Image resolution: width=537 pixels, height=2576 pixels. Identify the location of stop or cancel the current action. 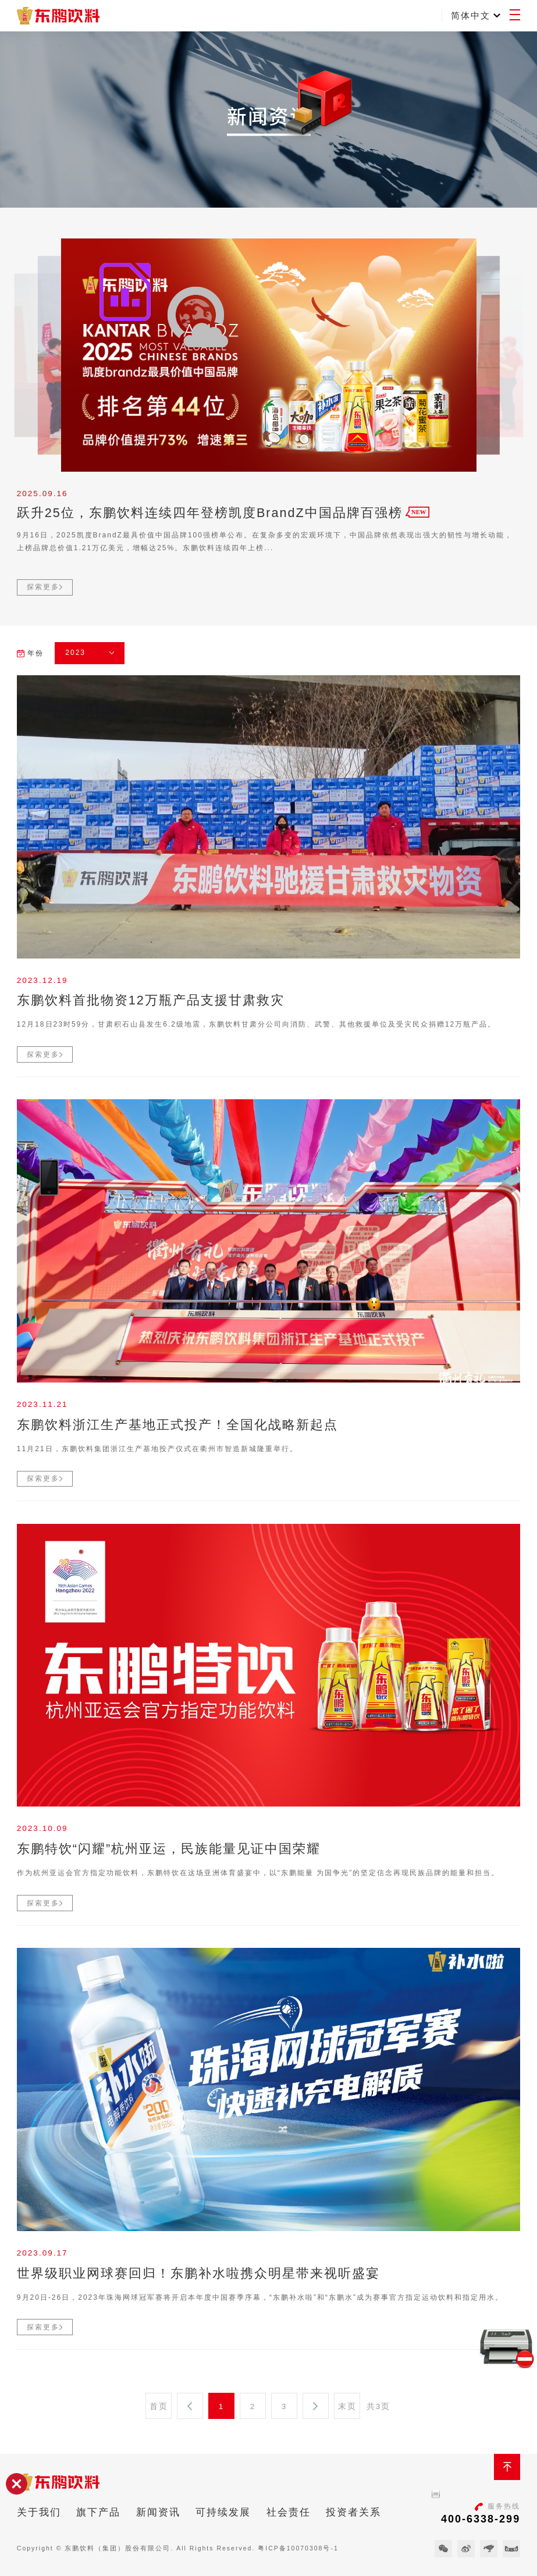
(16, 2484).